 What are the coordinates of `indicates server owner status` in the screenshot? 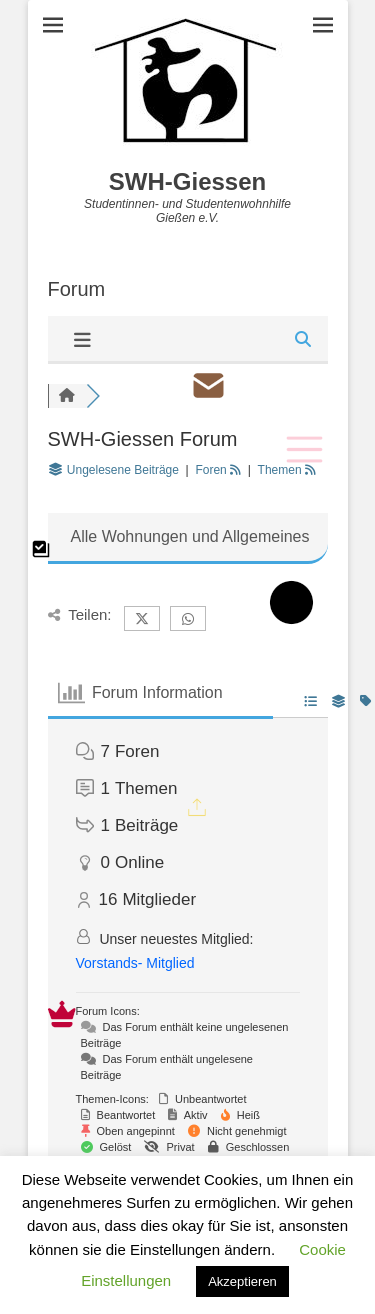 It's located at (62, 1014).